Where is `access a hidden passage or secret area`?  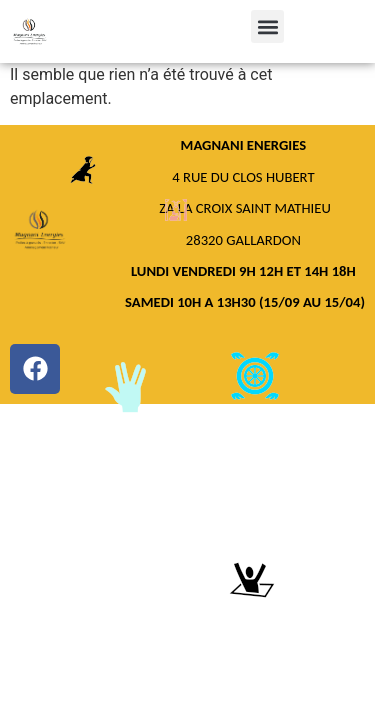 access a hidden passage or secret area is located at coordinates (252, 580).